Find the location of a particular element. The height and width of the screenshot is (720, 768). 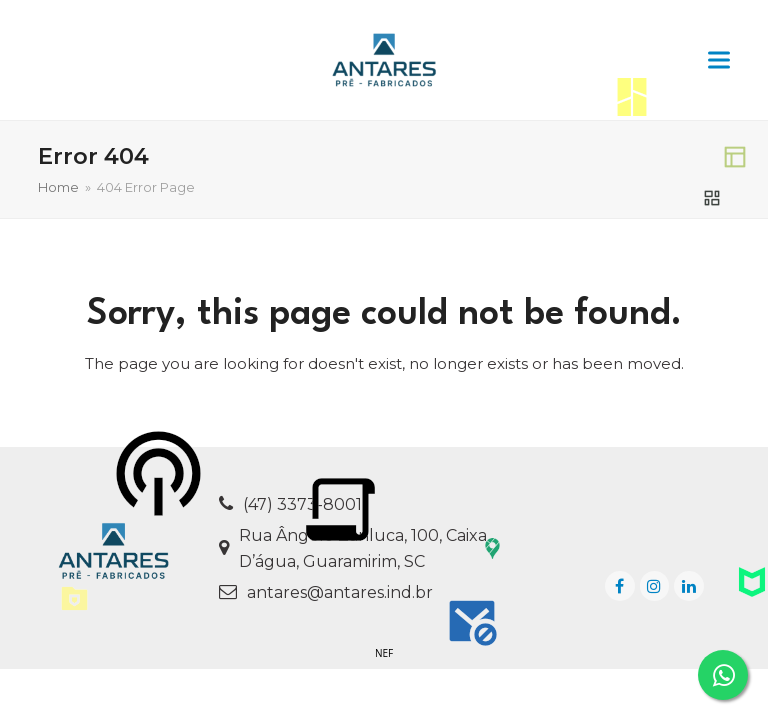

indicates network signal or broadcast strength is located at coordinates (158, 473).